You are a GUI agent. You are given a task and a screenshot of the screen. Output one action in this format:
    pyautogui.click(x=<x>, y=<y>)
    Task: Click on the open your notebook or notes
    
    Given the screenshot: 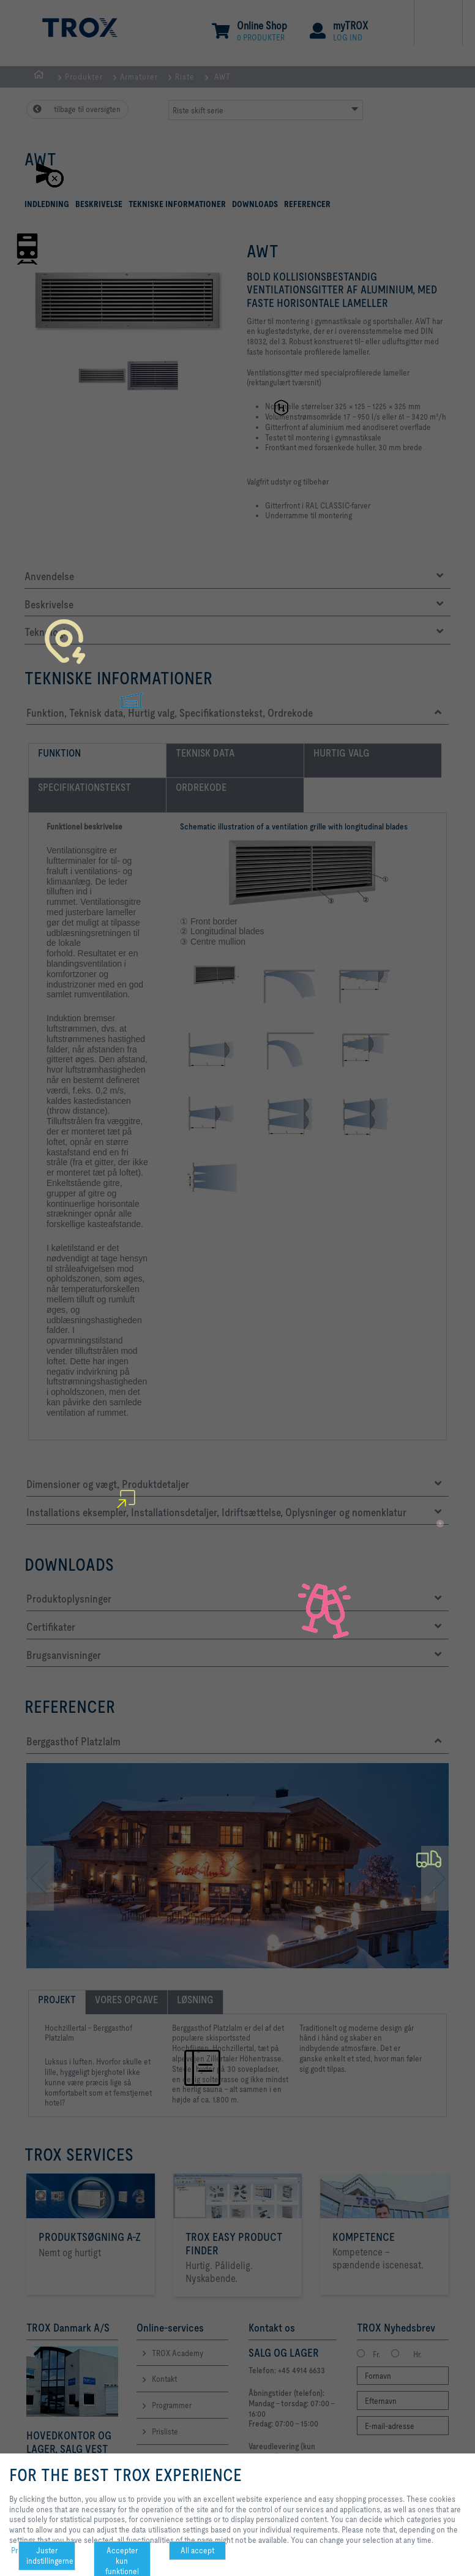 What is the action you would take?
    pyautogui.click(x=202, y=2068)
    